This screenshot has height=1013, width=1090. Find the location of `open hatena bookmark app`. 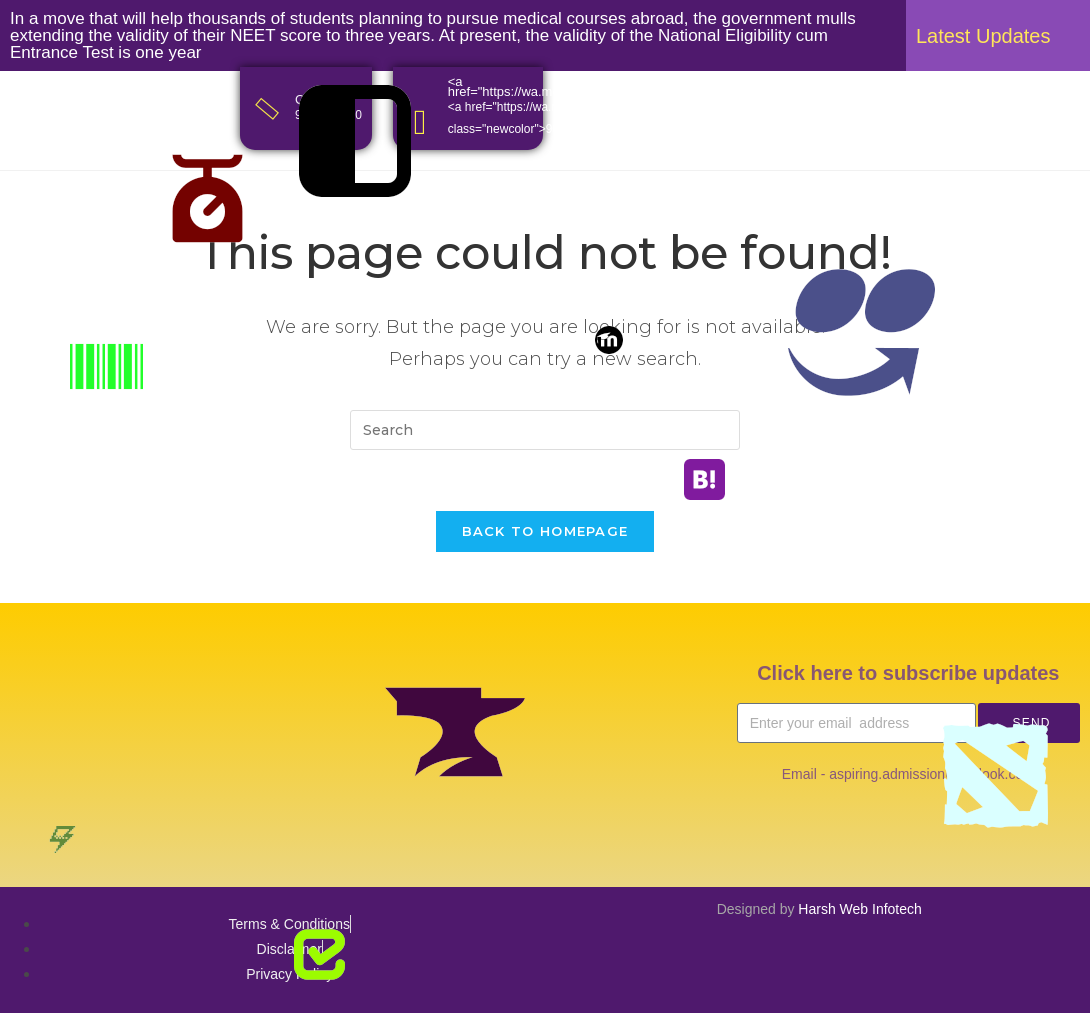

open hatena bookmark app is located at coordinates (704, 479).